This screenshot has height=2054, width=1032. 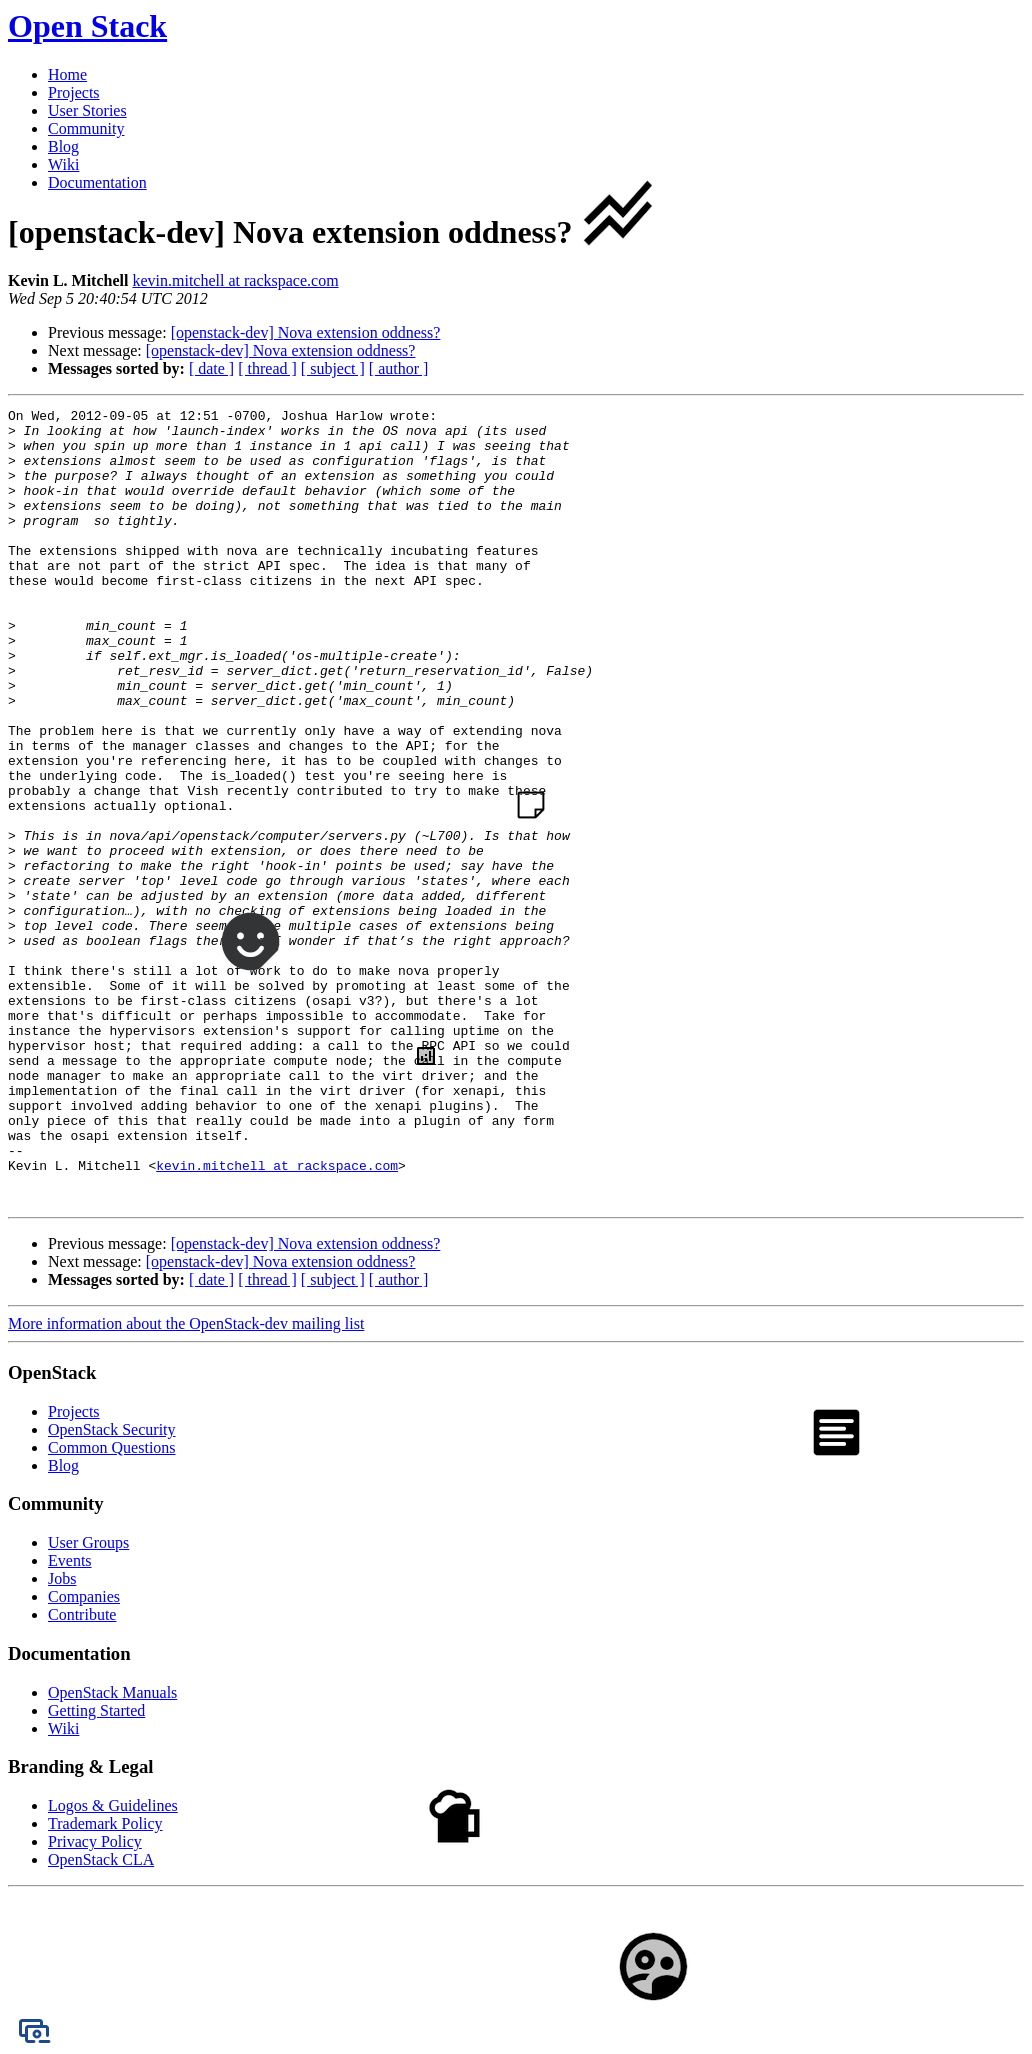 What do you see at coordinates (531, 805) in the screenshot?
I see `create a new note` at bounding box center [531, 805].